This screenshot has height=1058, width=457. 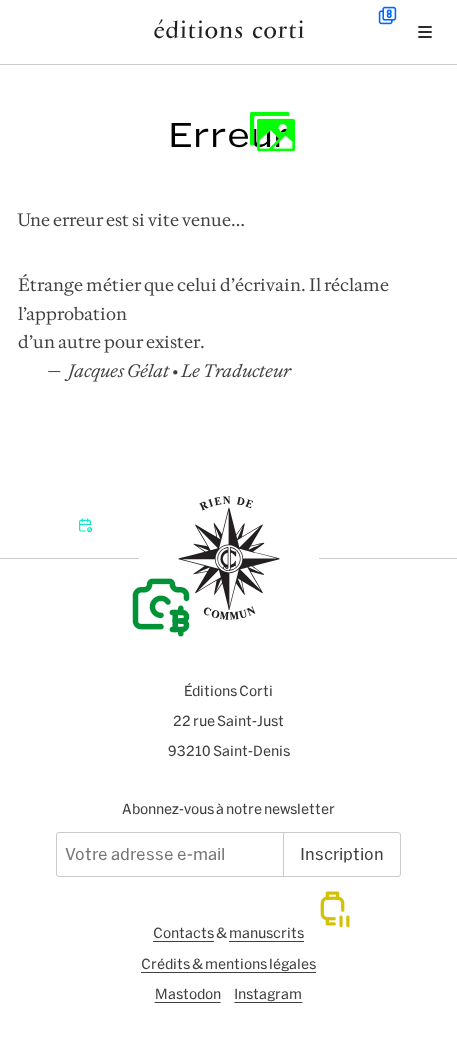 What do you see at coordinates (161, 604) in the screenshot?
I see `capture or scan bitcoin QR codes` at bounding box center [161, 604].